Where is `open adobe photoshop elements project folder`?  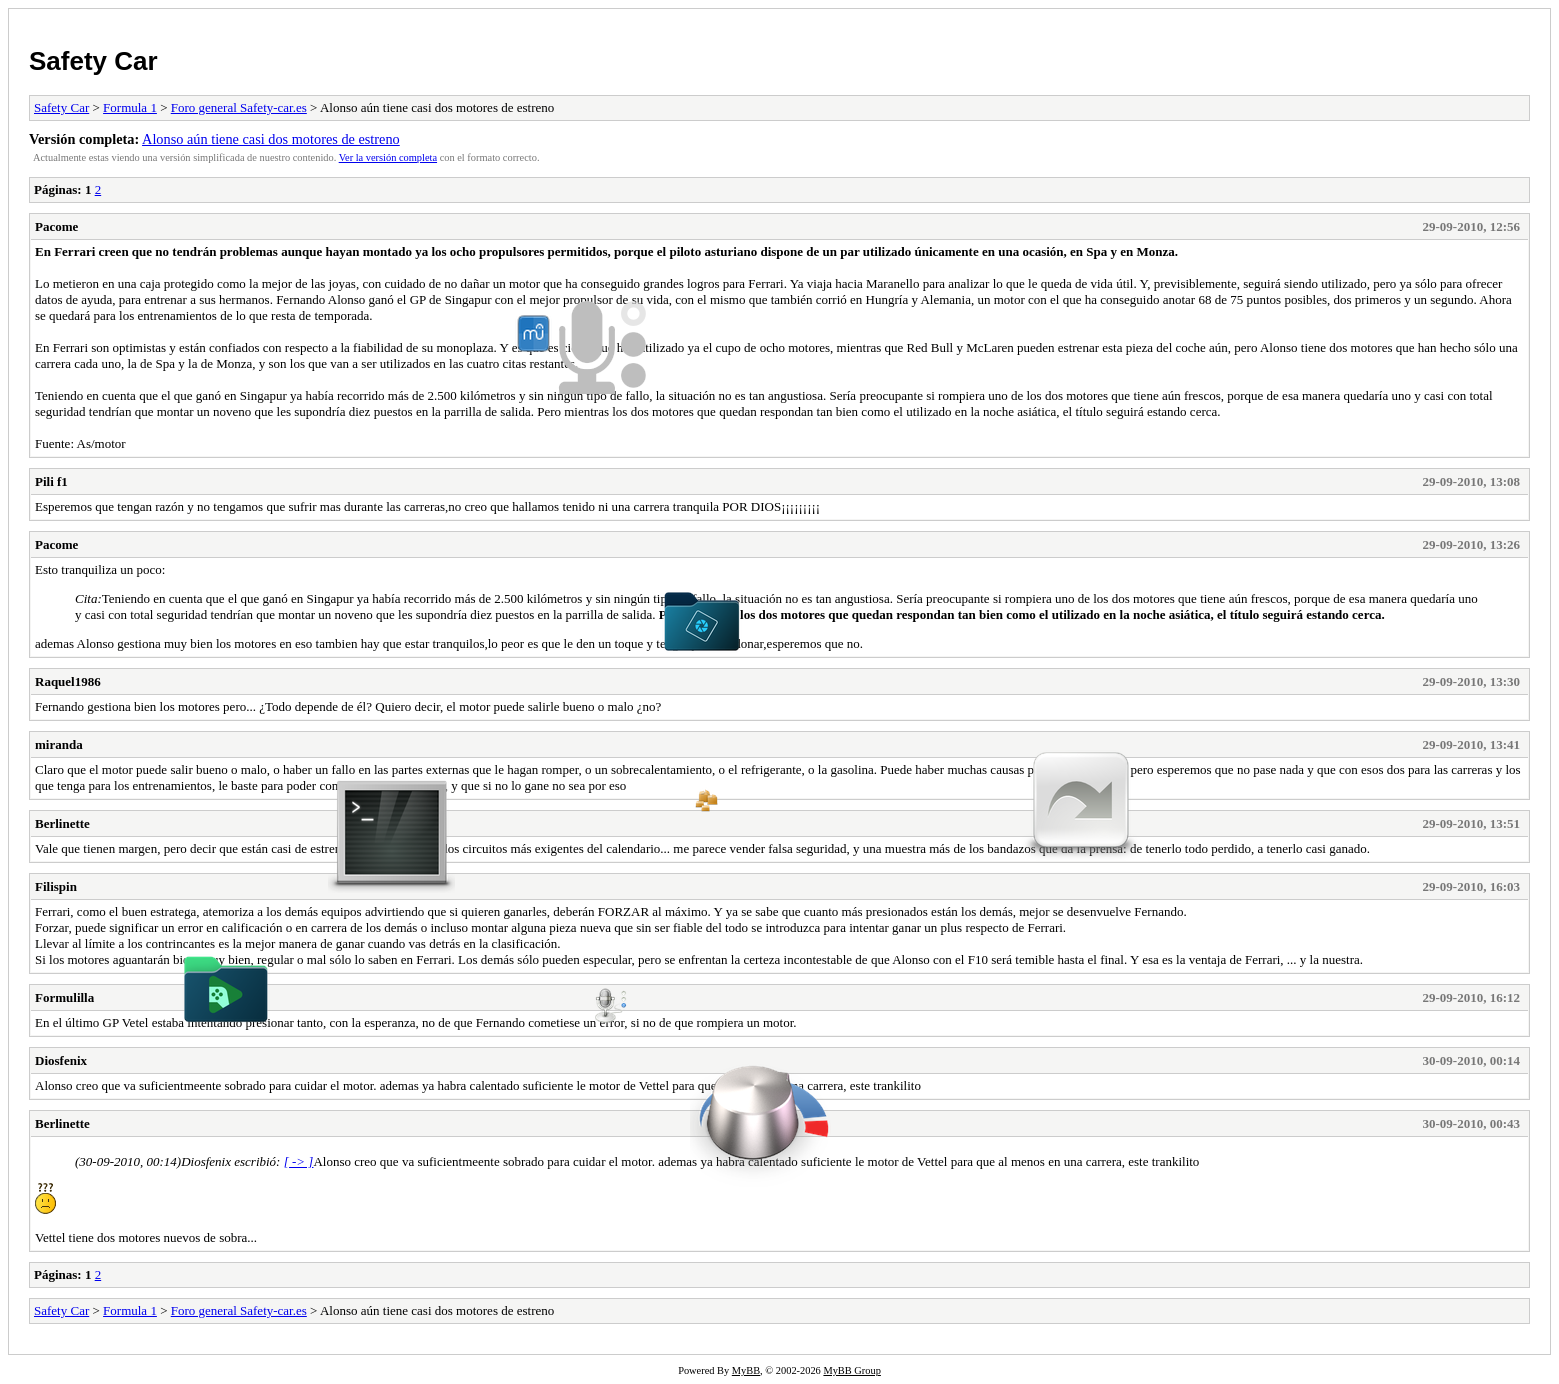
open adobe photoshop elements project folder is located at coordinates (701, 623).